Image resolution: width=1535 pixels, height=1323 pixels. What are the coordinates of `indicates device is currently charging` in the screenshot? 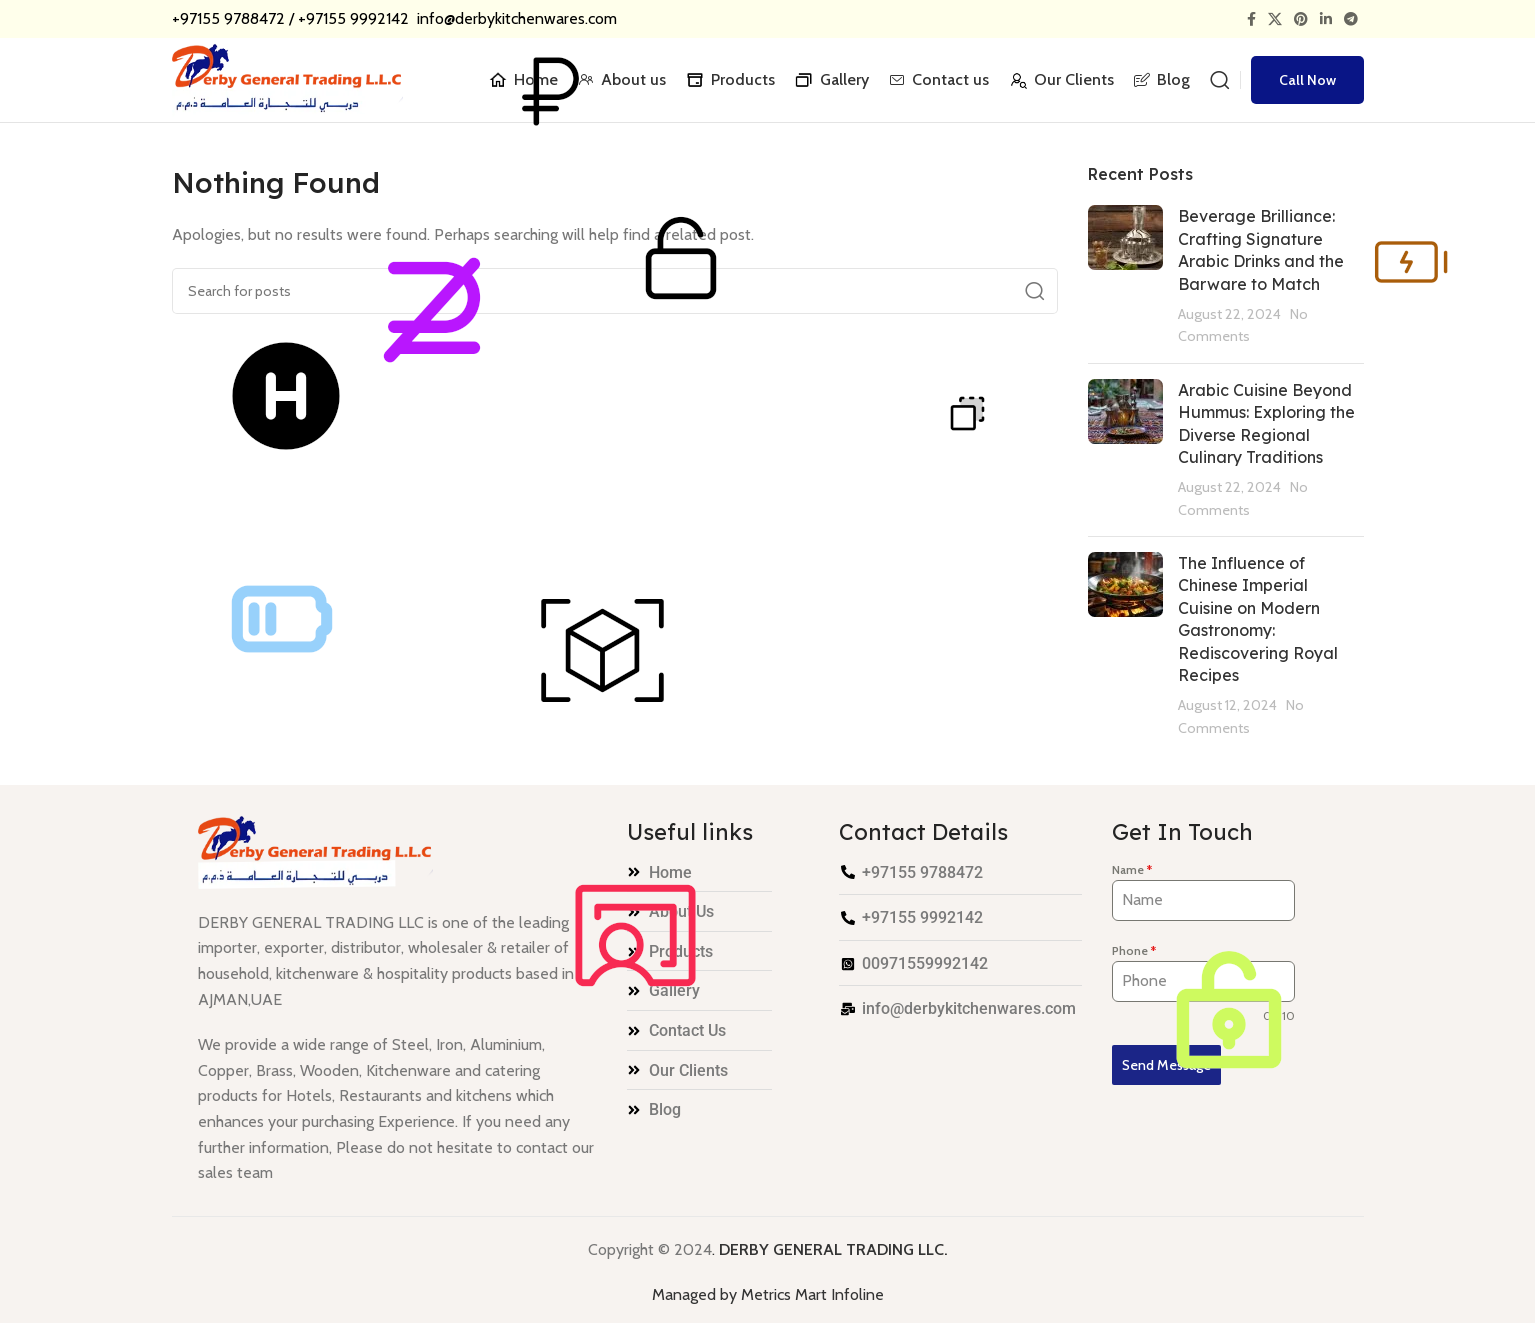 It's located at (1410, 262).